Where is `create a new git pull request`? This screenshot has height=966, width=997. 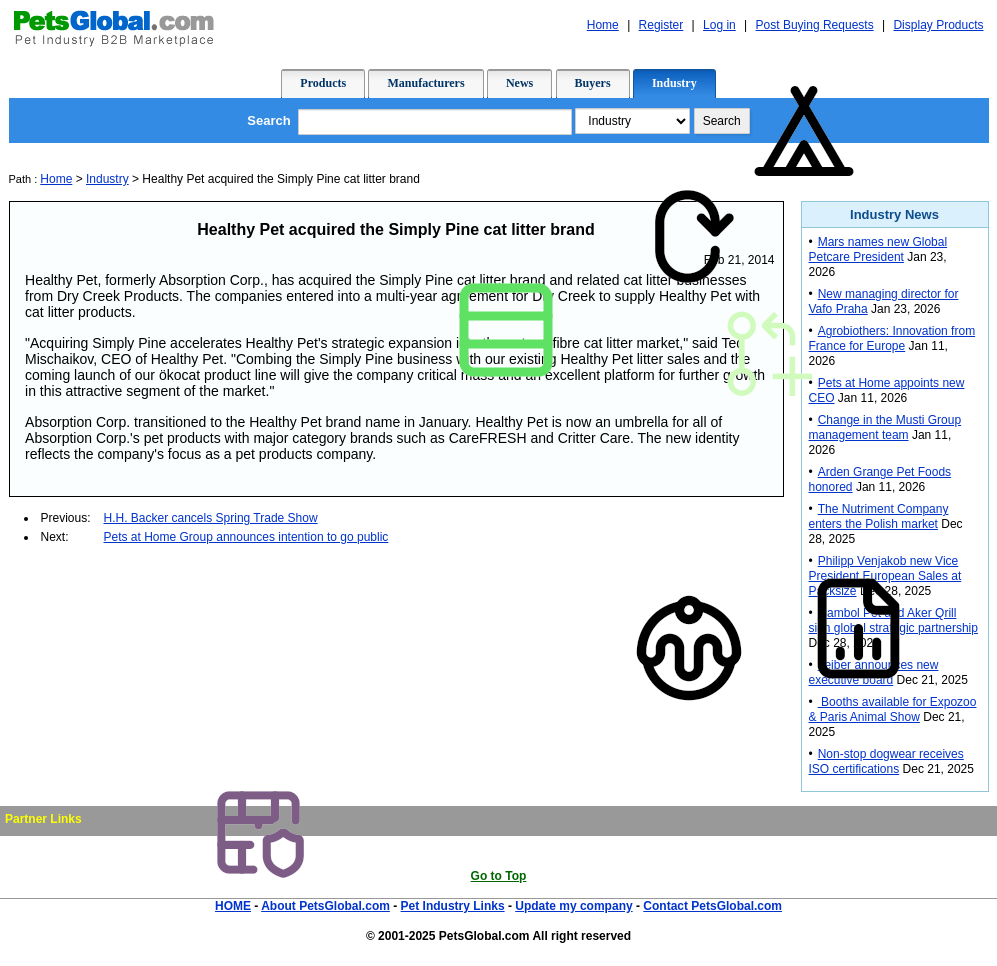 create a new git pull request is located at coordinates (767, 351).